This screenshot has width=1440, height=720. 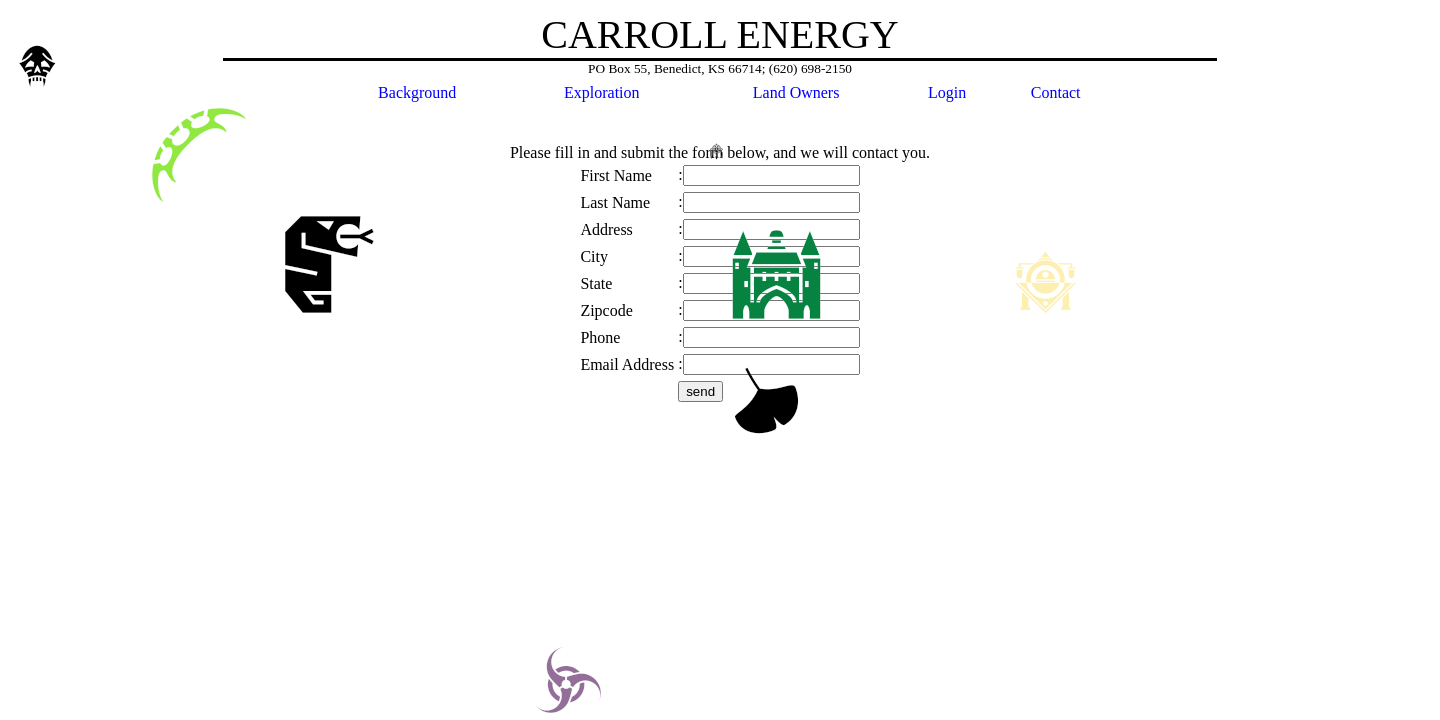 What do you see at coordinates (325, 264) in the screenshot?
I see `access snake totem or serpent-themed game content` at bounding box center [325, 264].